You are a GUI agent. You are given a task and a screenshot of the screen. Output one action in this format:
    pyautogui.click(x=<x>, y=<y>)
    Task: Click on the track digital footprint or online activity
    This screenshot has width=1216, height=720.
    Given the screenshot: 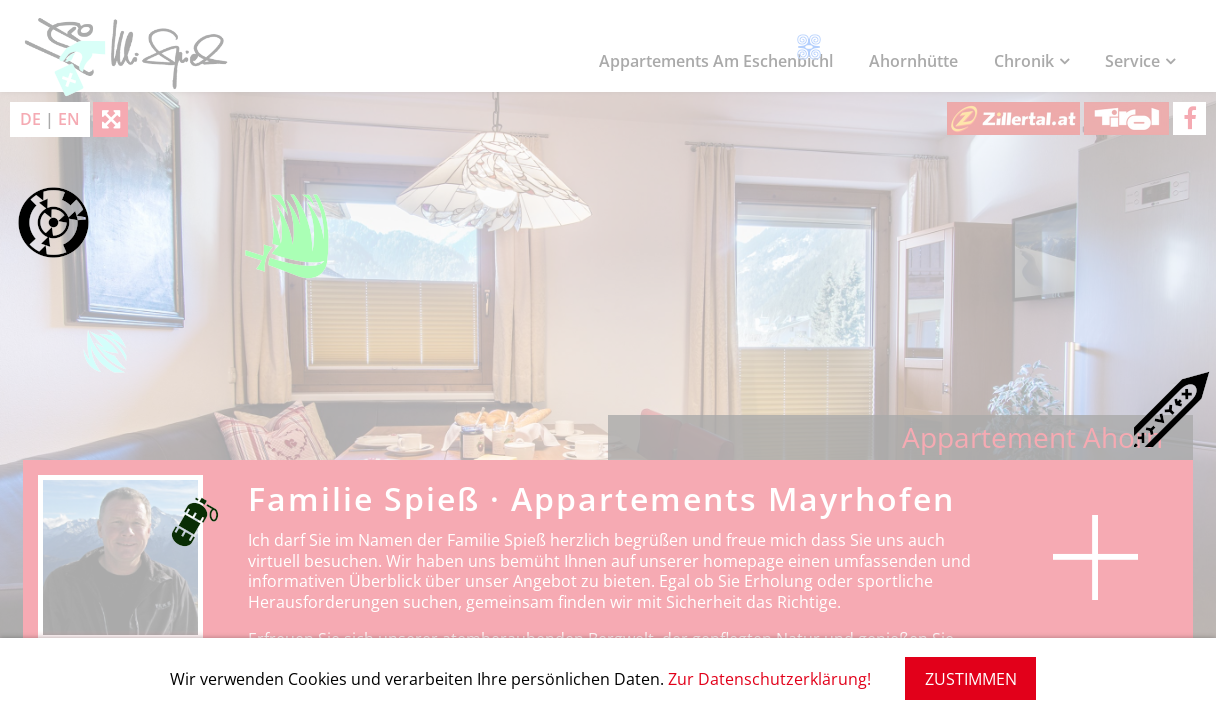 What is the action you would take?
    pyautogui.click(x=53, y=222)
    